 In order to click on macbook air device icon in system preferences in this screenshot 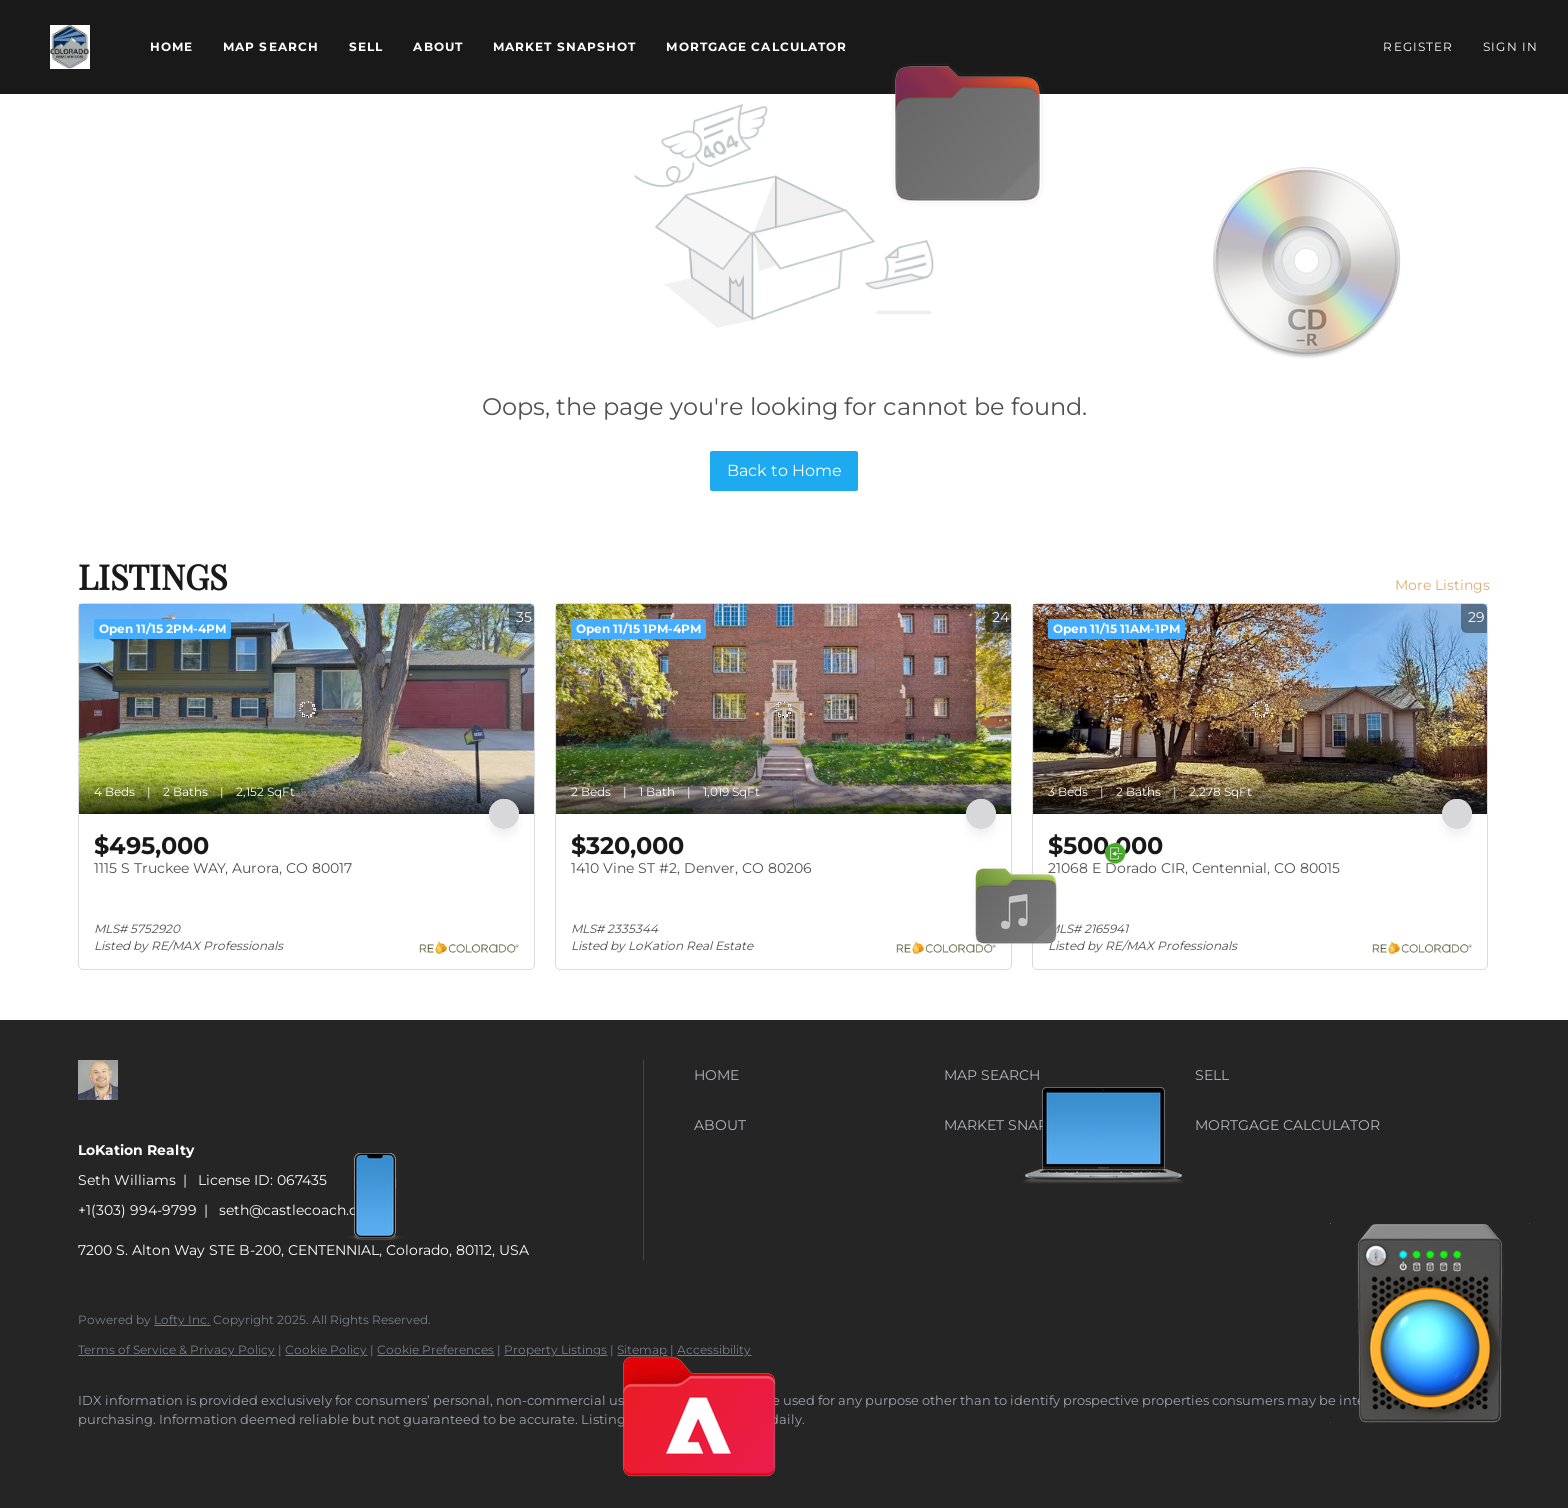, I will do `click(1103, 1121)`.